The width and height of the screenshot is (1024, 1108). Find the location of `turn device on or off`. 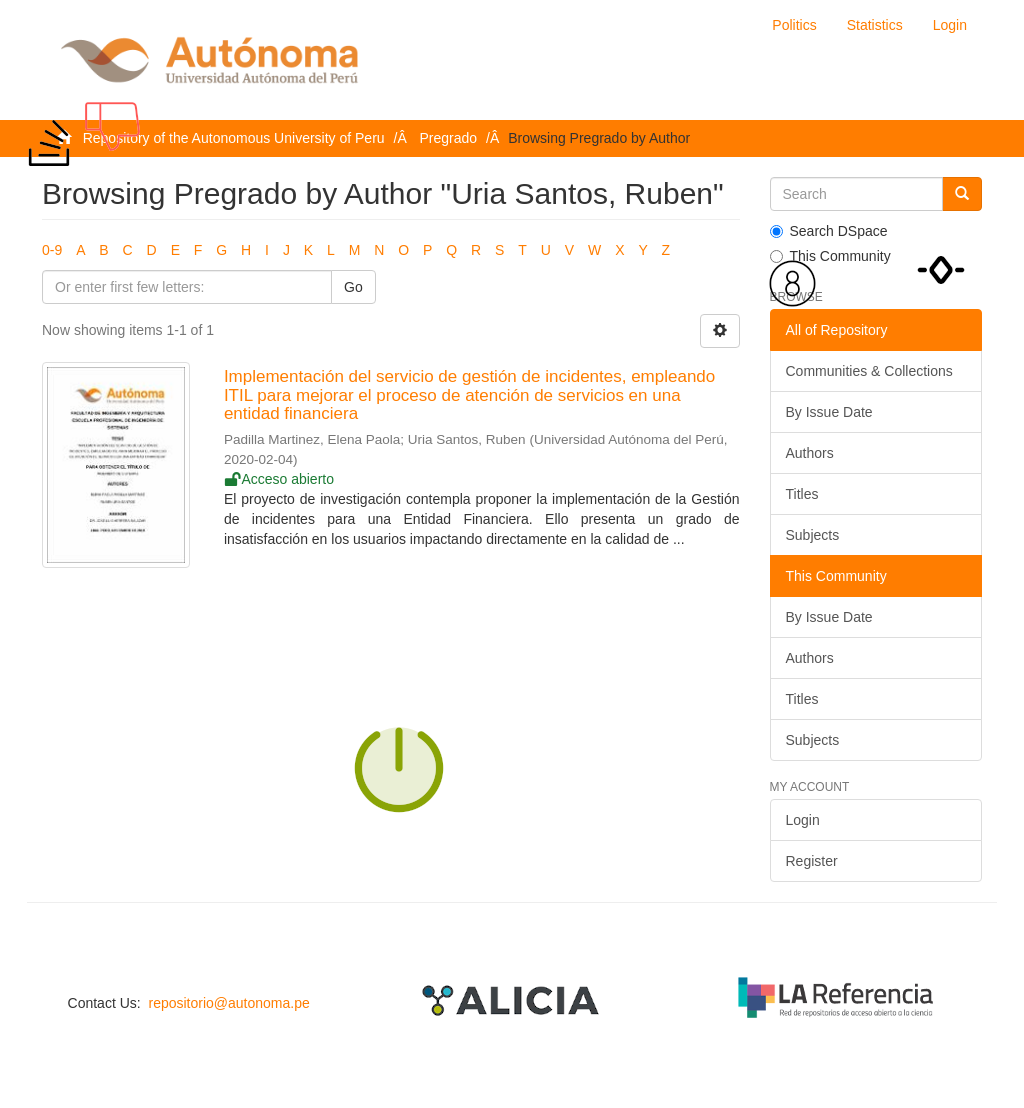

turn device on or off is located at coordinates (399, 768).